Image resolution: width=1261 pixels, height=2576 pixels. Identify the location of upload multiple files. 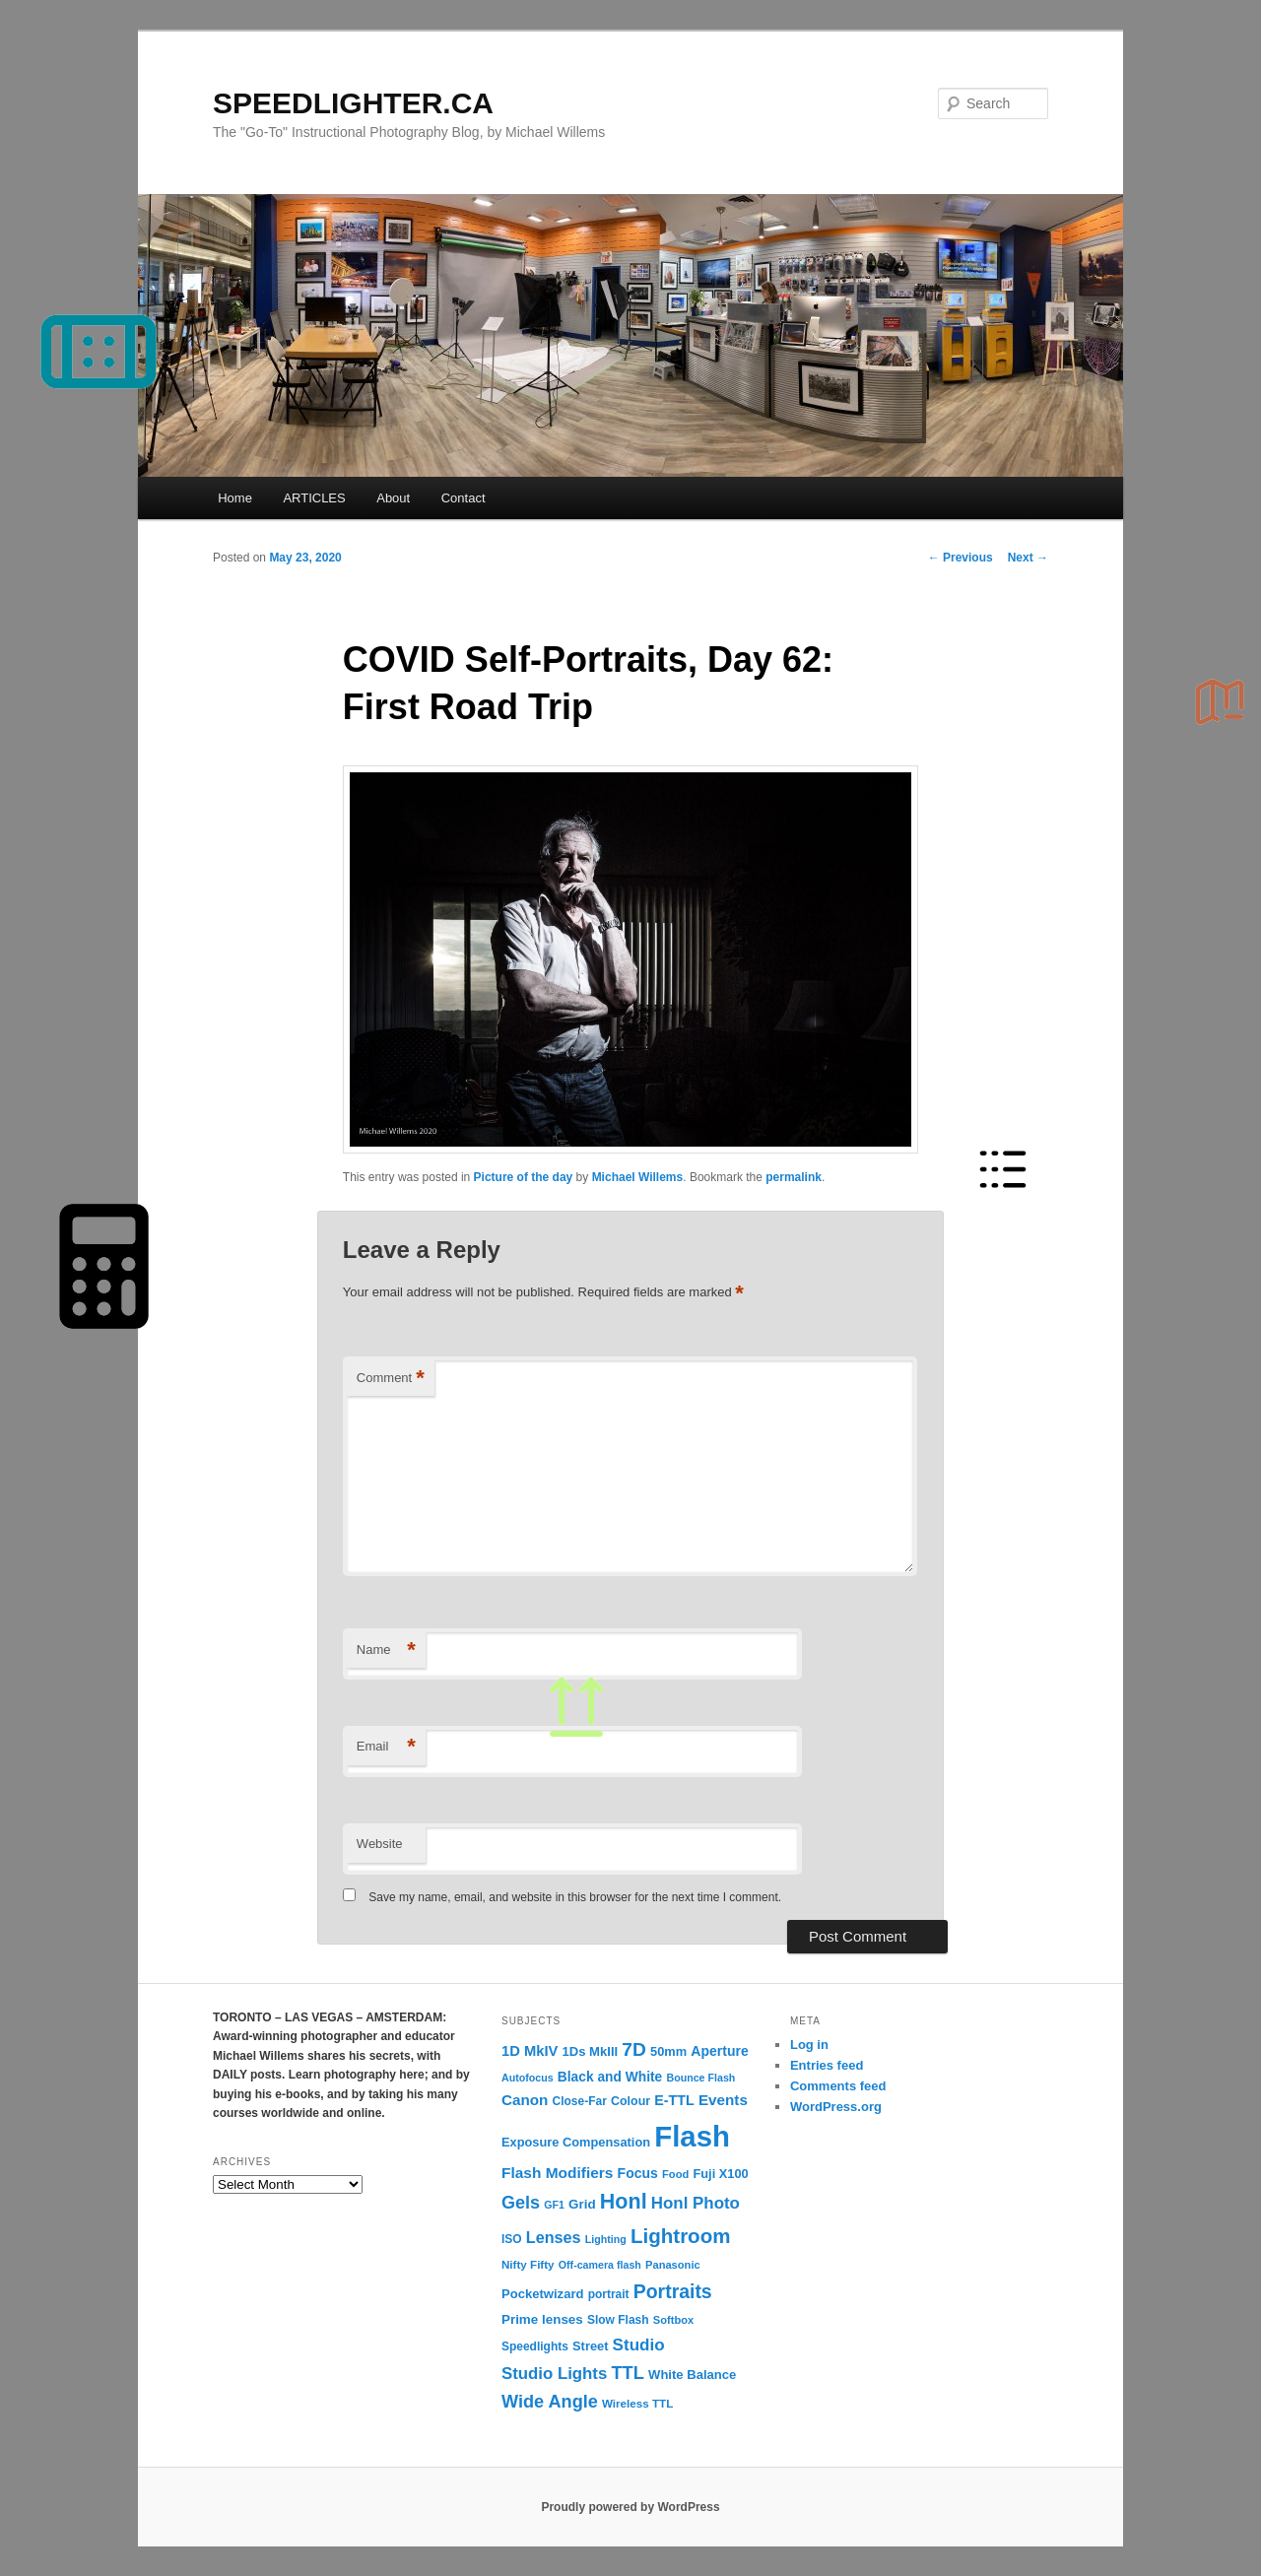
(576, 1707).